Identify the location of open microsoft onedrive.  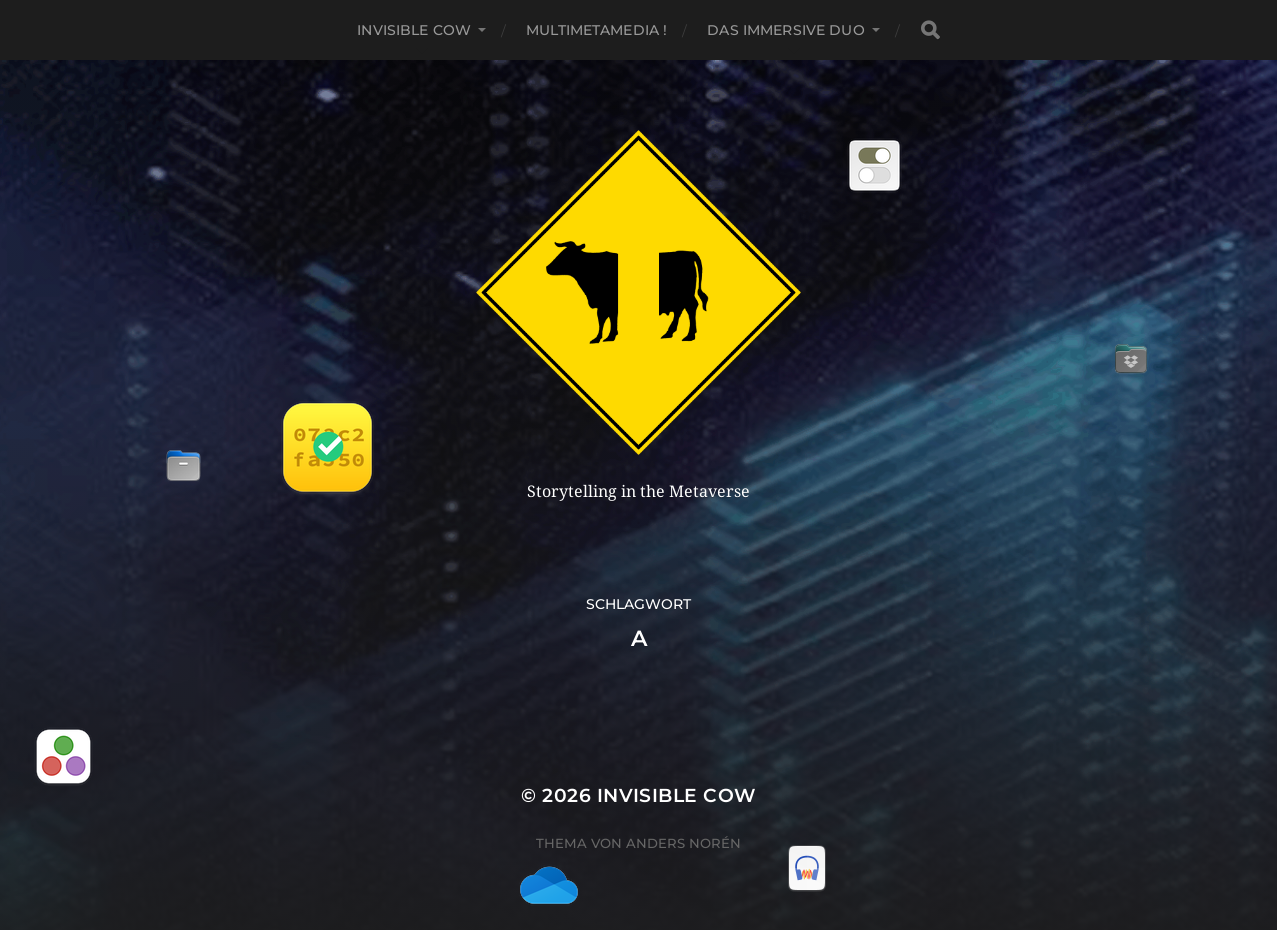
(549, 885).